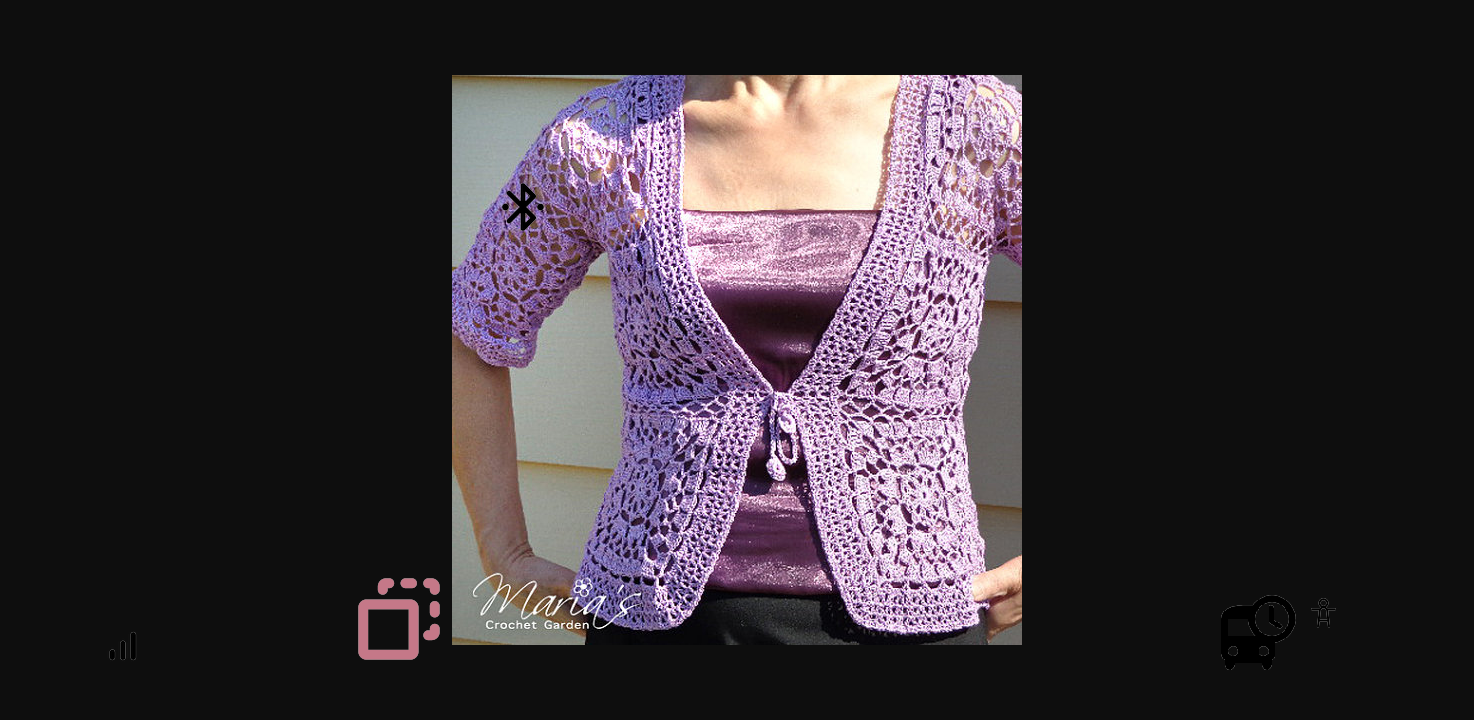  What do you see at coordinates (1323, 612) in the screenshot?
I see `access accessibility settings` at bounding box center [1323, 612].